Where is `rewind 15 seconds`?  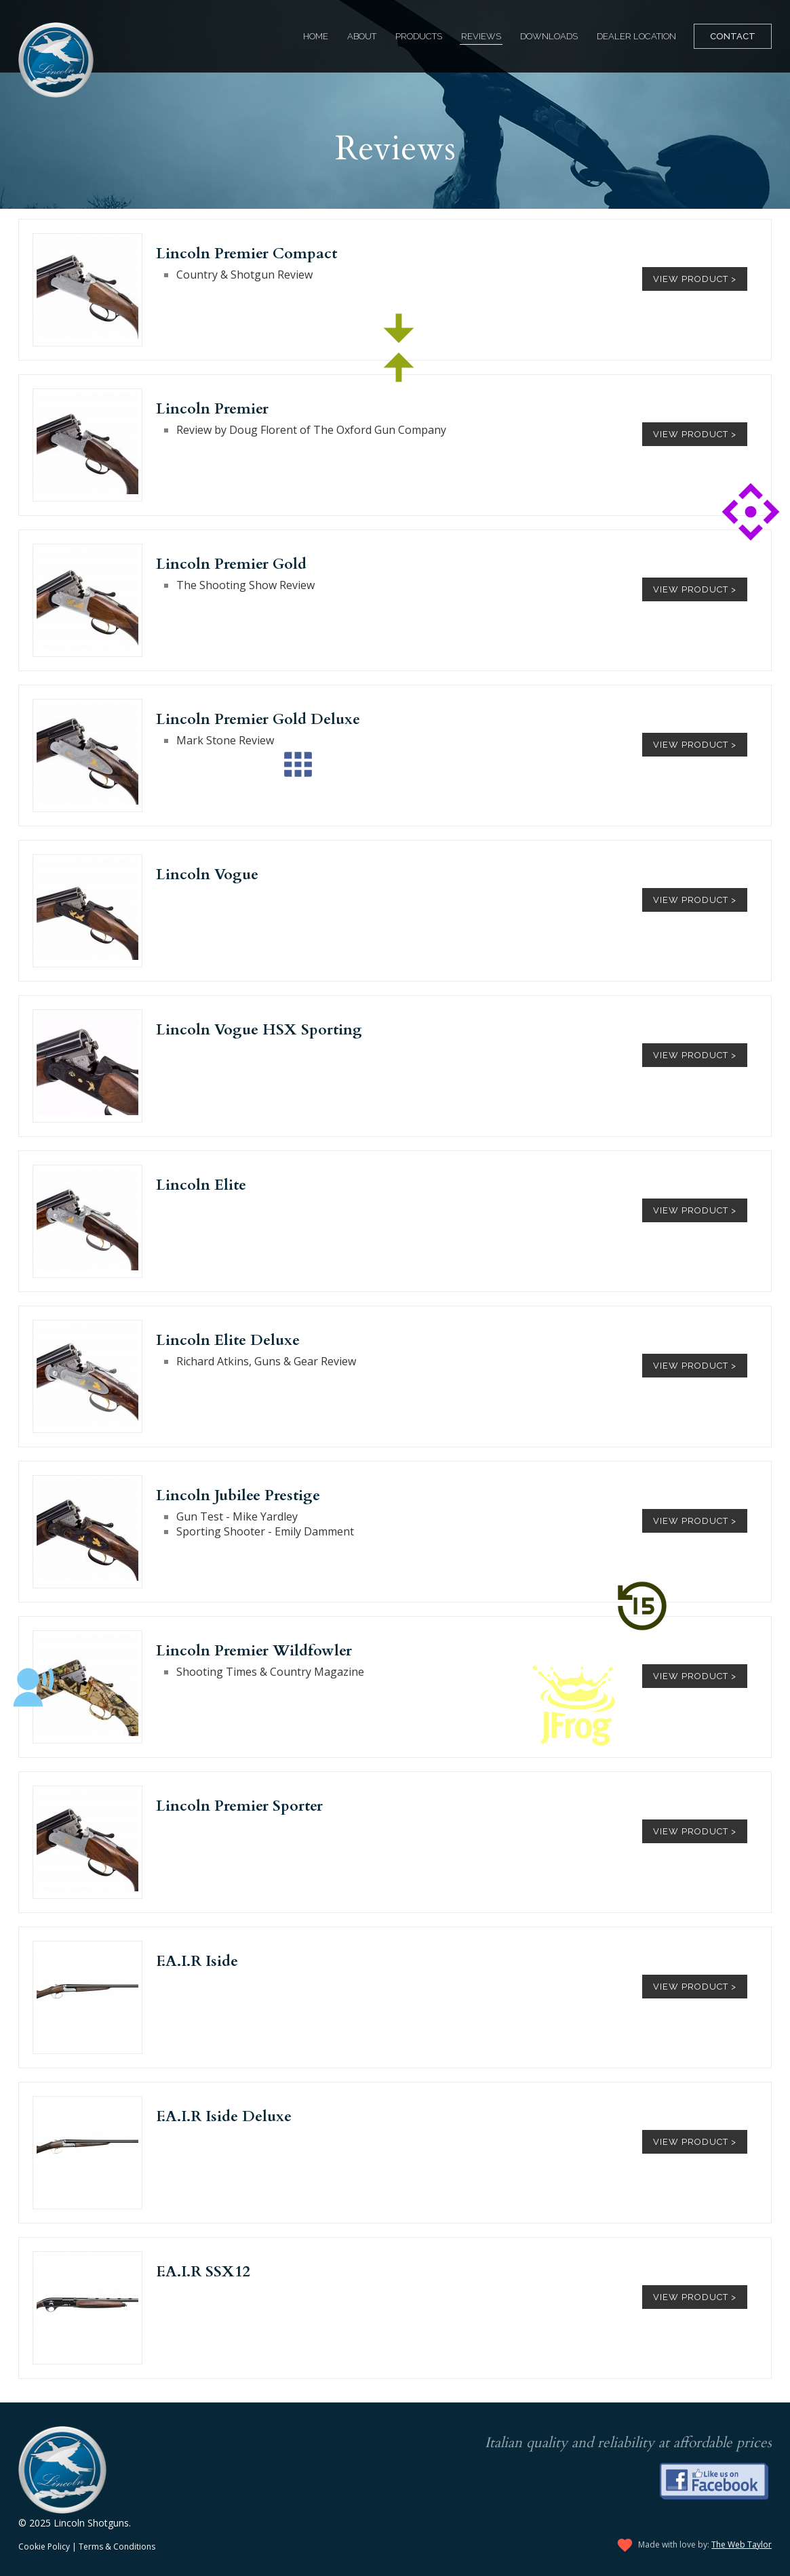 rewind 15 seconds is located at coordinates (642, 1606).